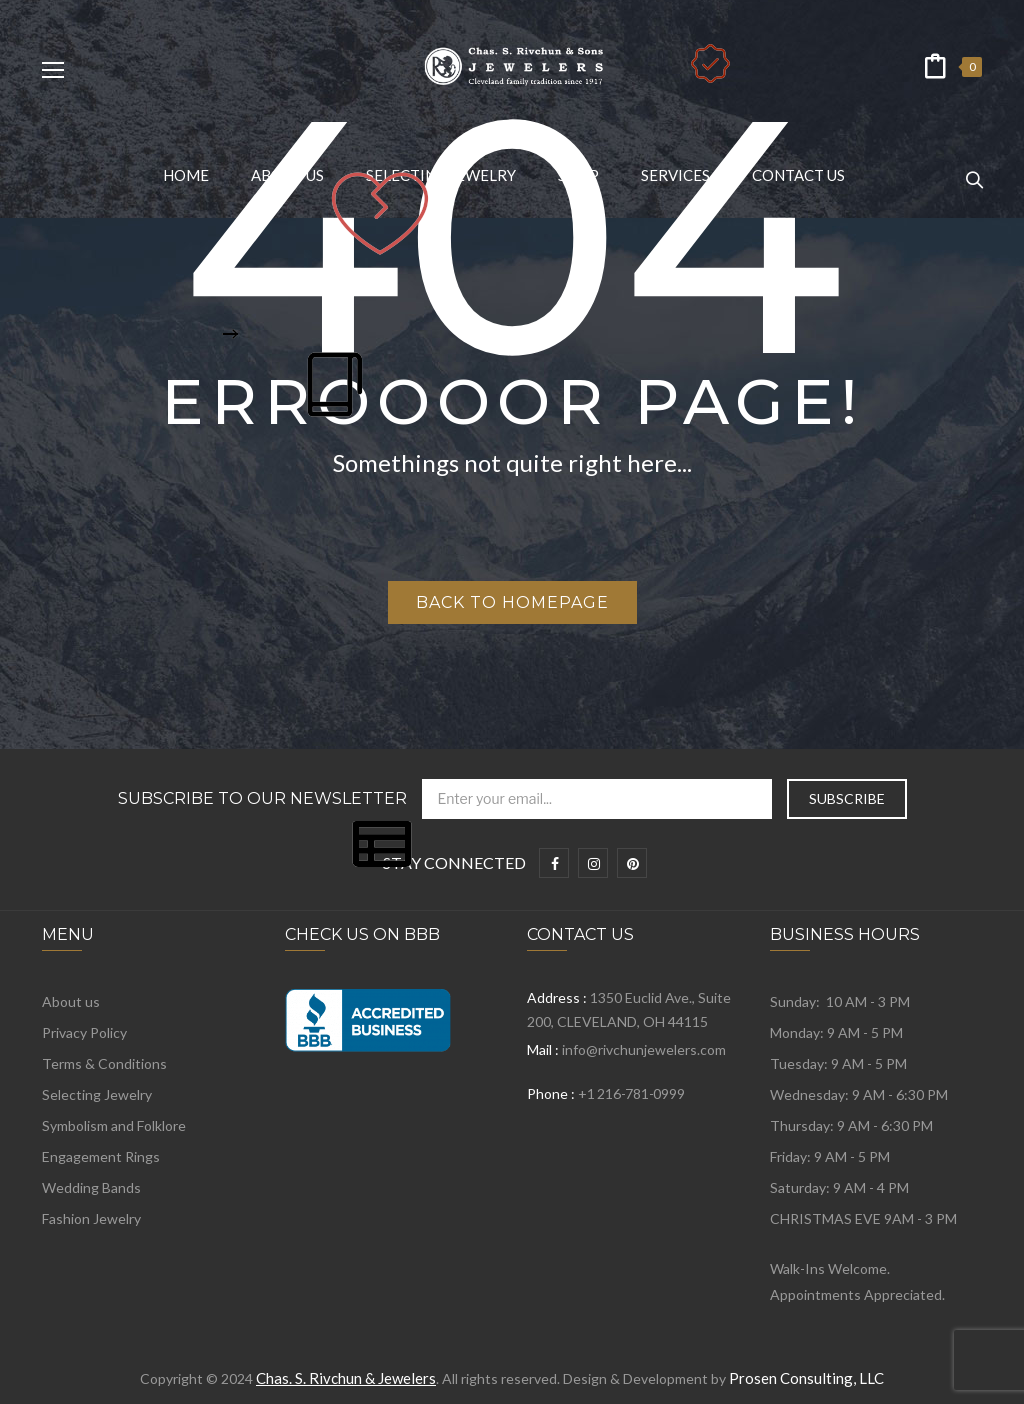 The width and height of the screenshot is (1024, 1404). Describe the element at coordinates (332, 384) in the screenshot. I see `view towel or linen amenities` at that location.